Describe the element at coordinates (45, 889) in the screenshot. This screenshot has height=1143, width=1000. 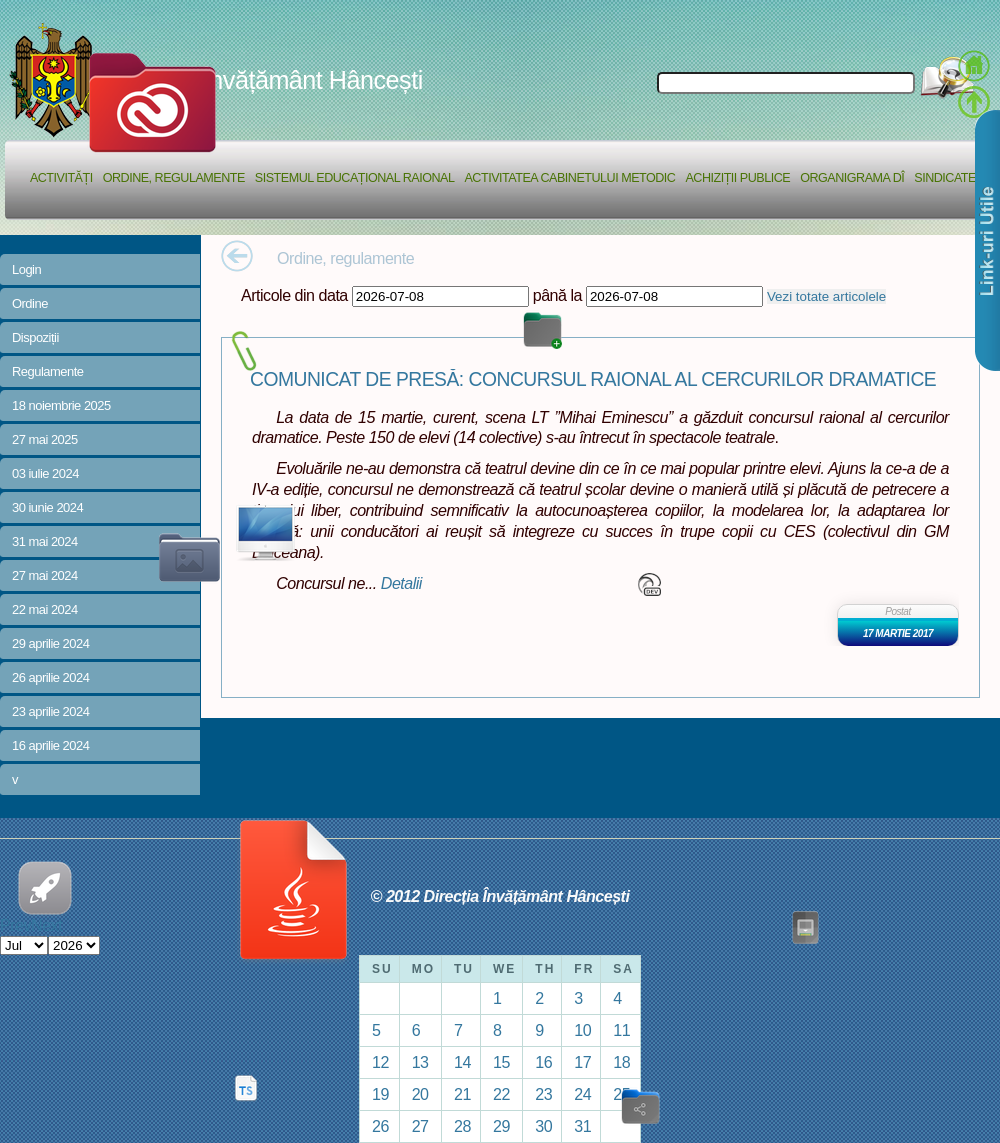
I see `access startup and login session preferences` at that location.